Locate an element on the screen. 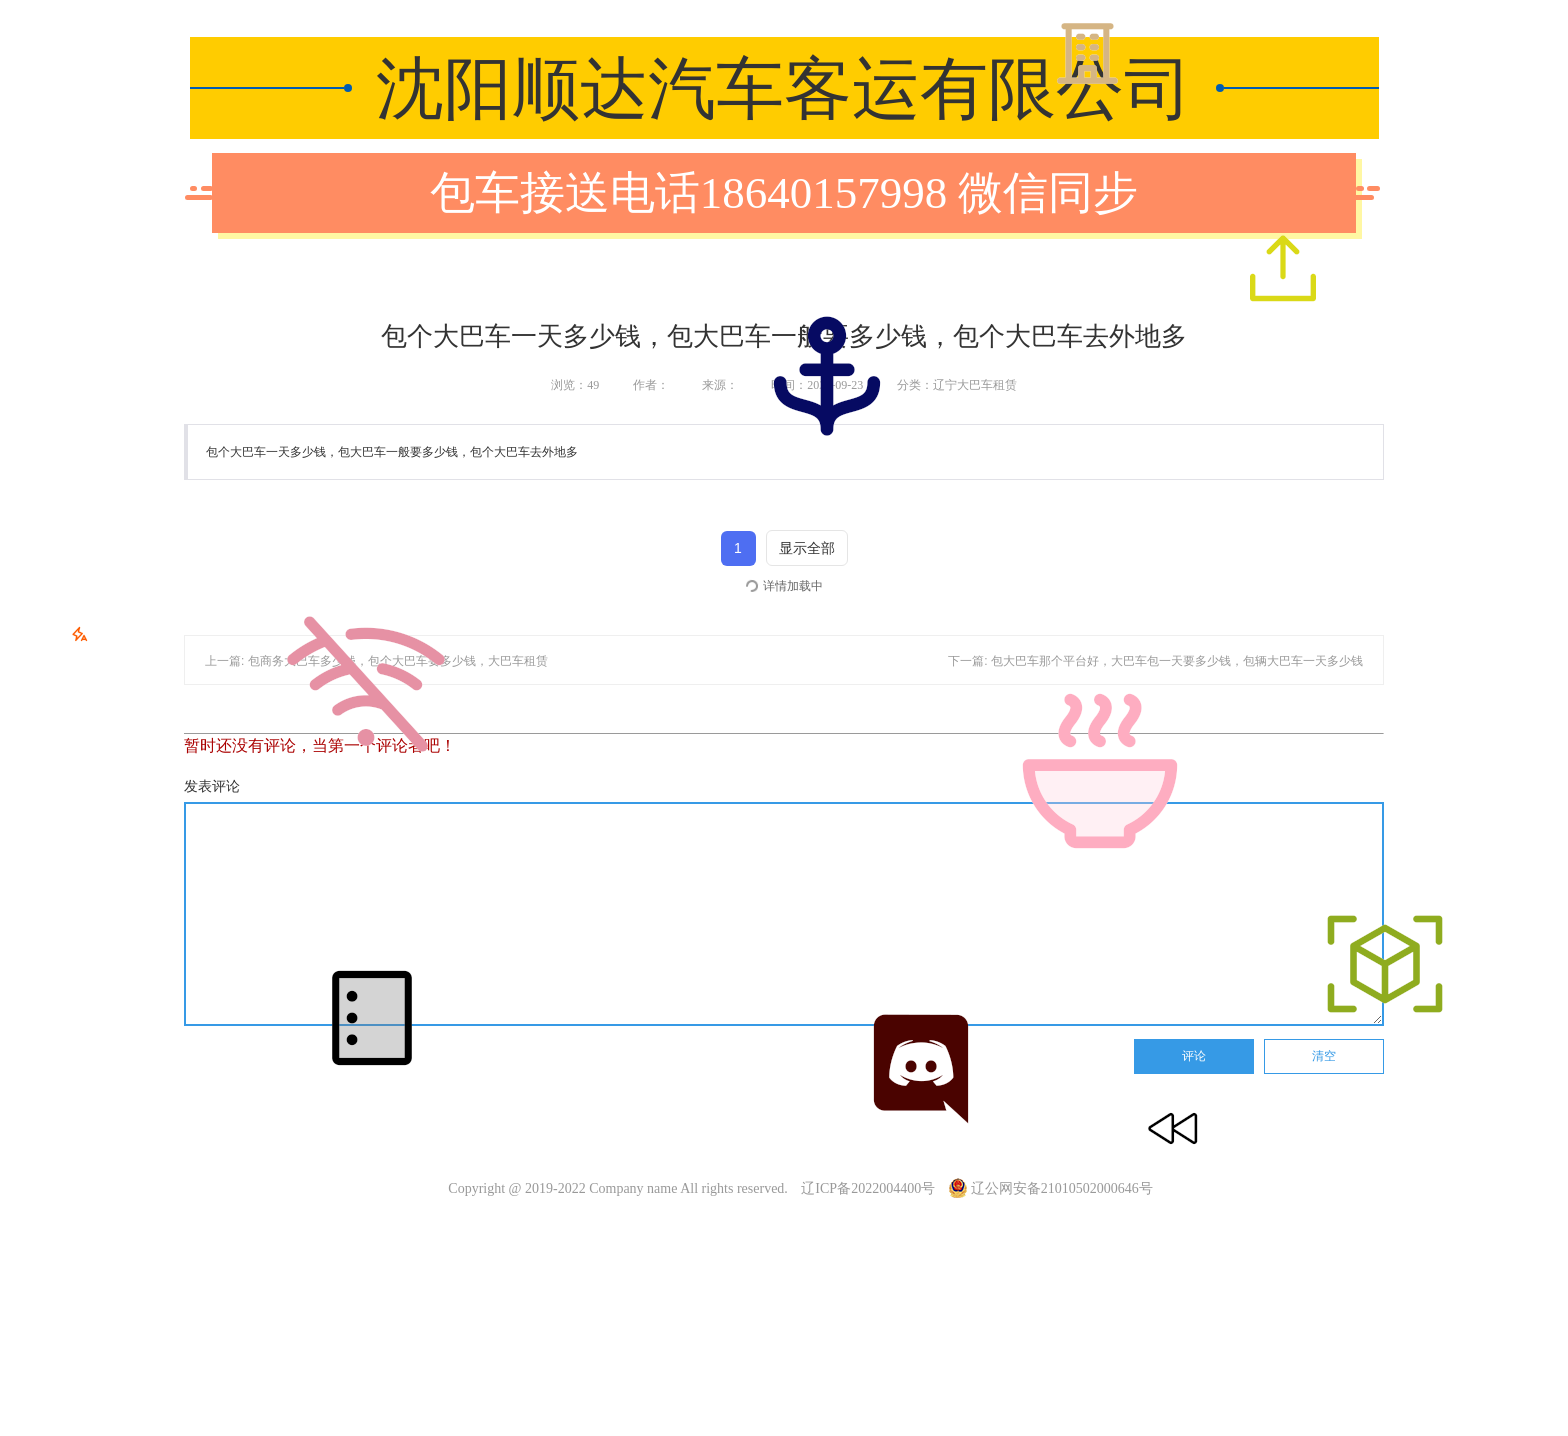 This screenshot has height=1436, width=1568. auto-enhance or quick optimize content is located at coordinates (79, 634).